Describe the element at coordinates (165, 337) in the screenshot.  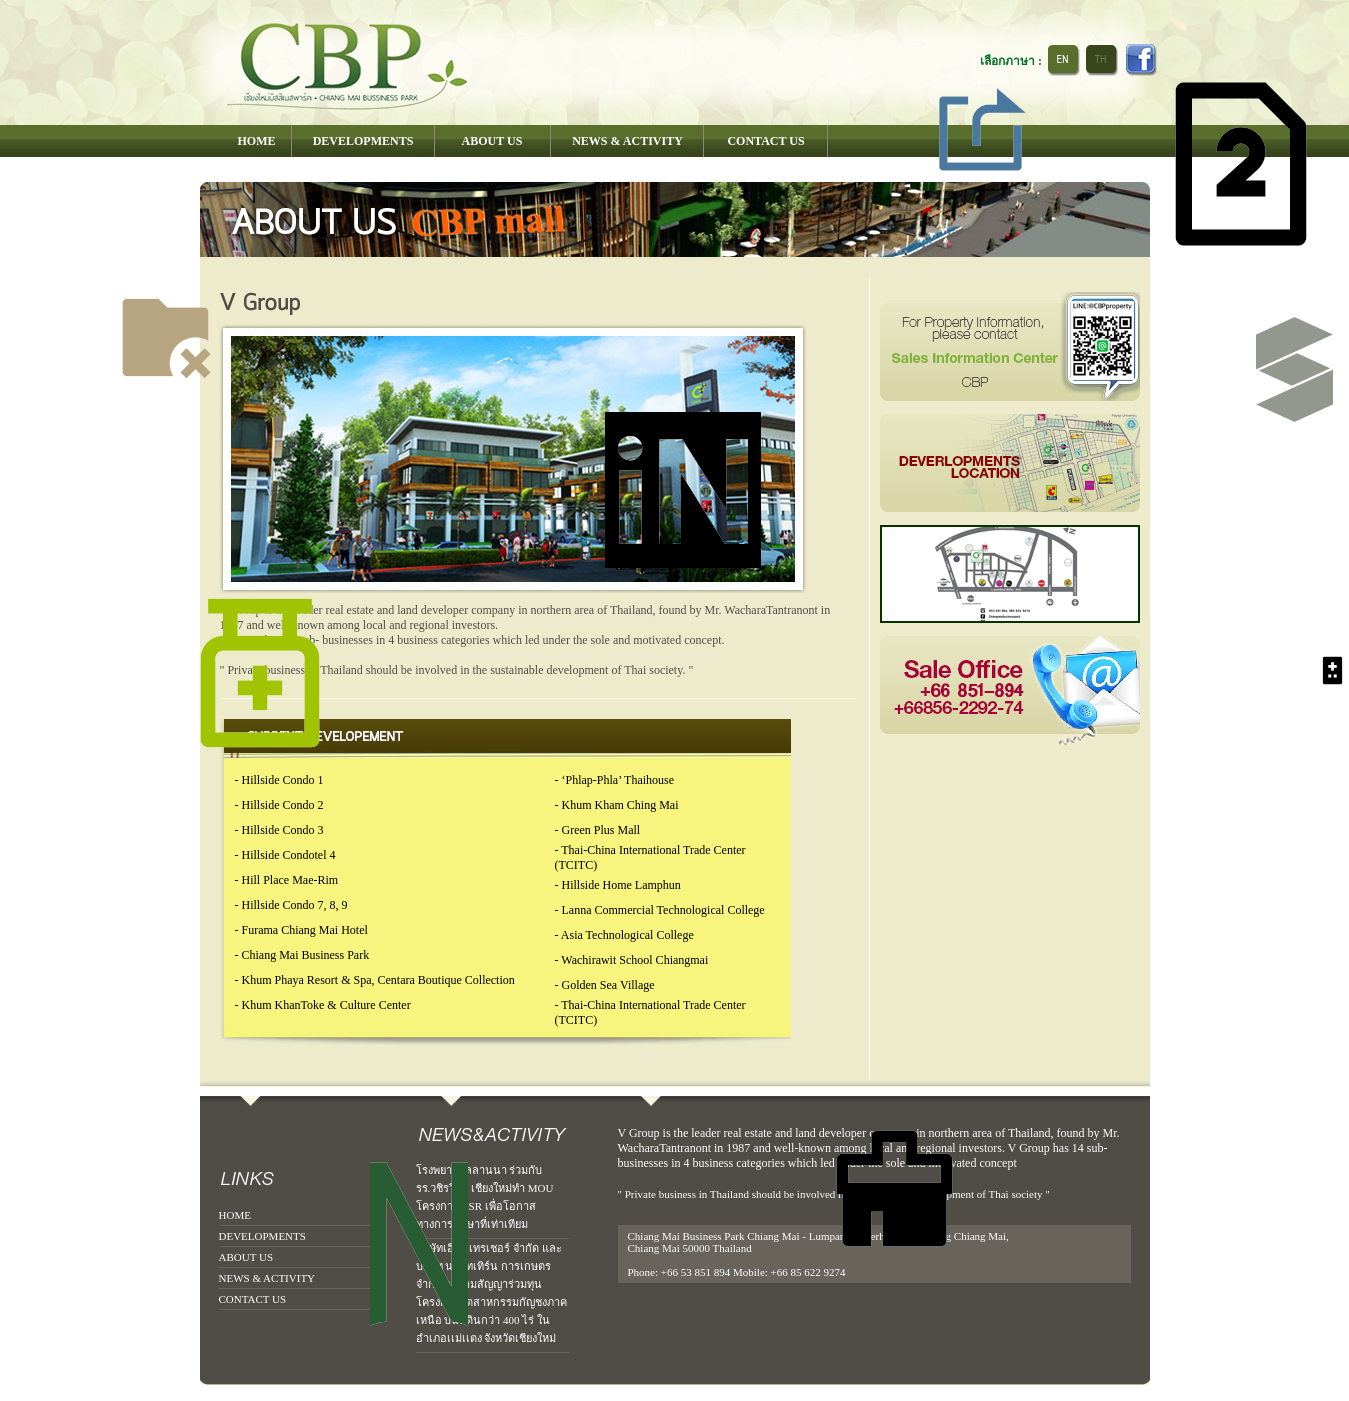
I see `delete a folder` at that location.